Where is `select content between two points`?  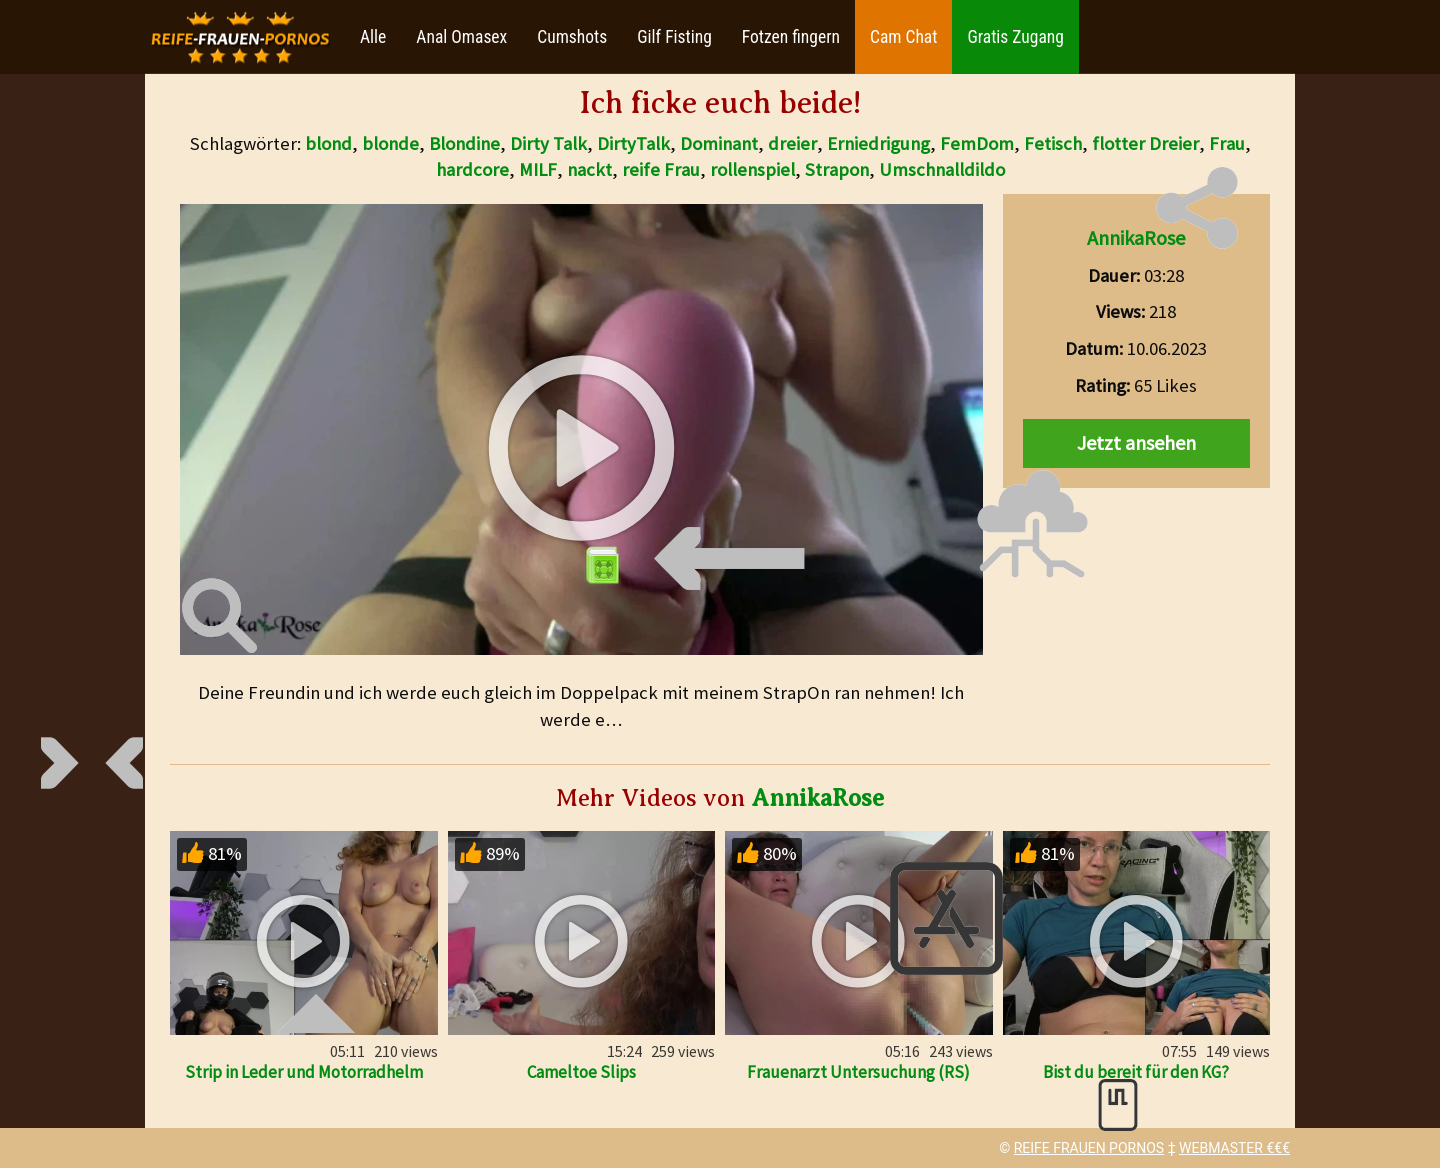 select content between two points is located at coordinates (92, 763).